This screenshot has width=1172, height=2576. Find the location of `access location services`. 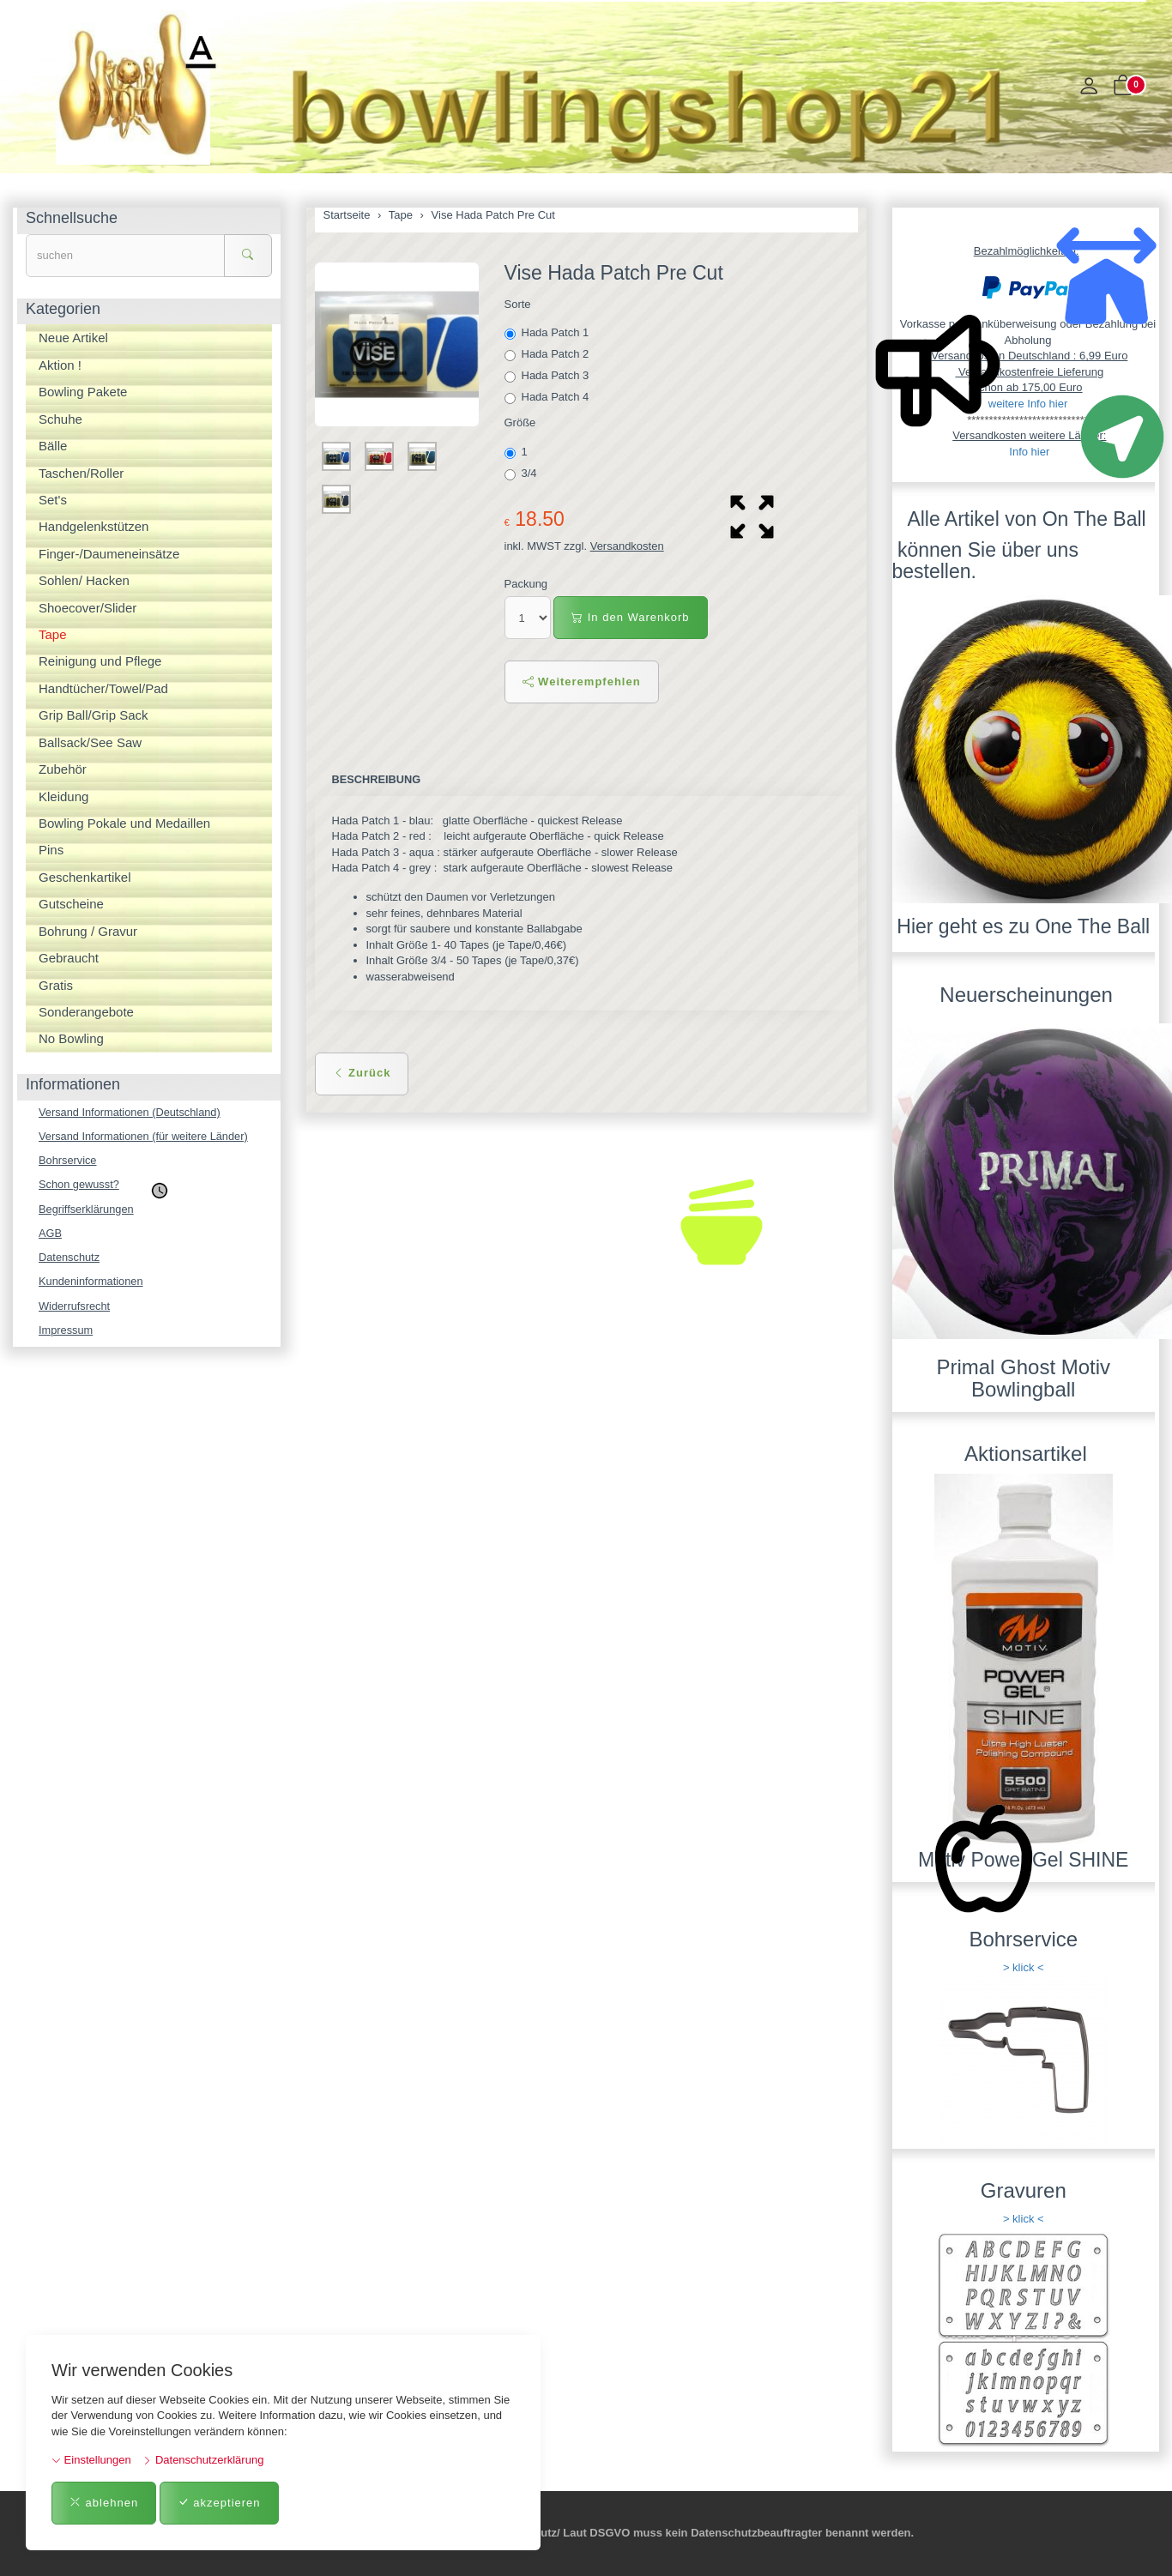

access location services is located at coordinates (1122, 437).